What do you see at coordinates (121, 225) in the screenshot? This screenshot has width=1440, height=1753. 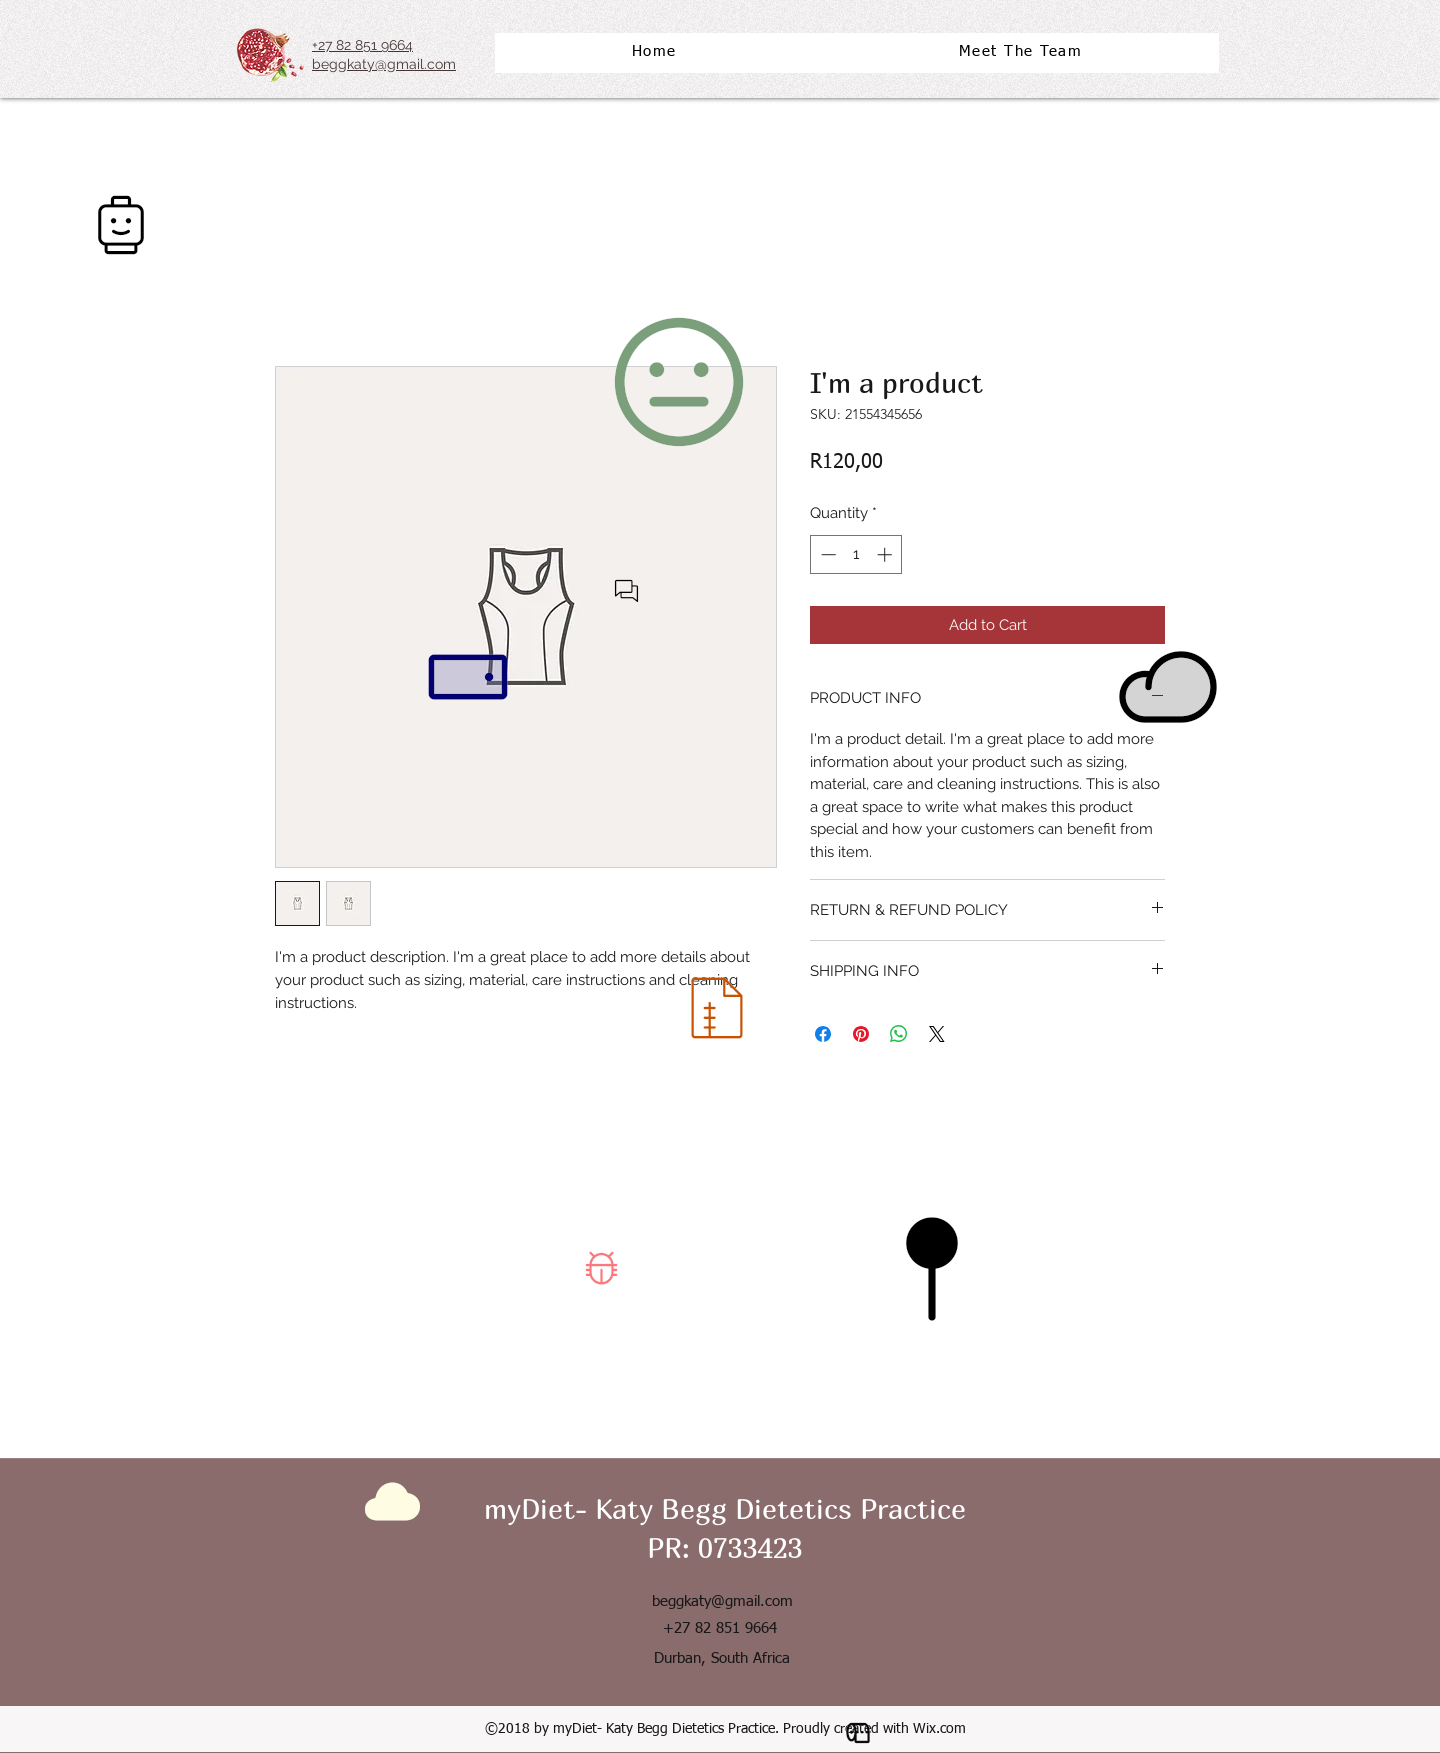 I see `lego or building block themed feature` at bounding box center [121, 225].